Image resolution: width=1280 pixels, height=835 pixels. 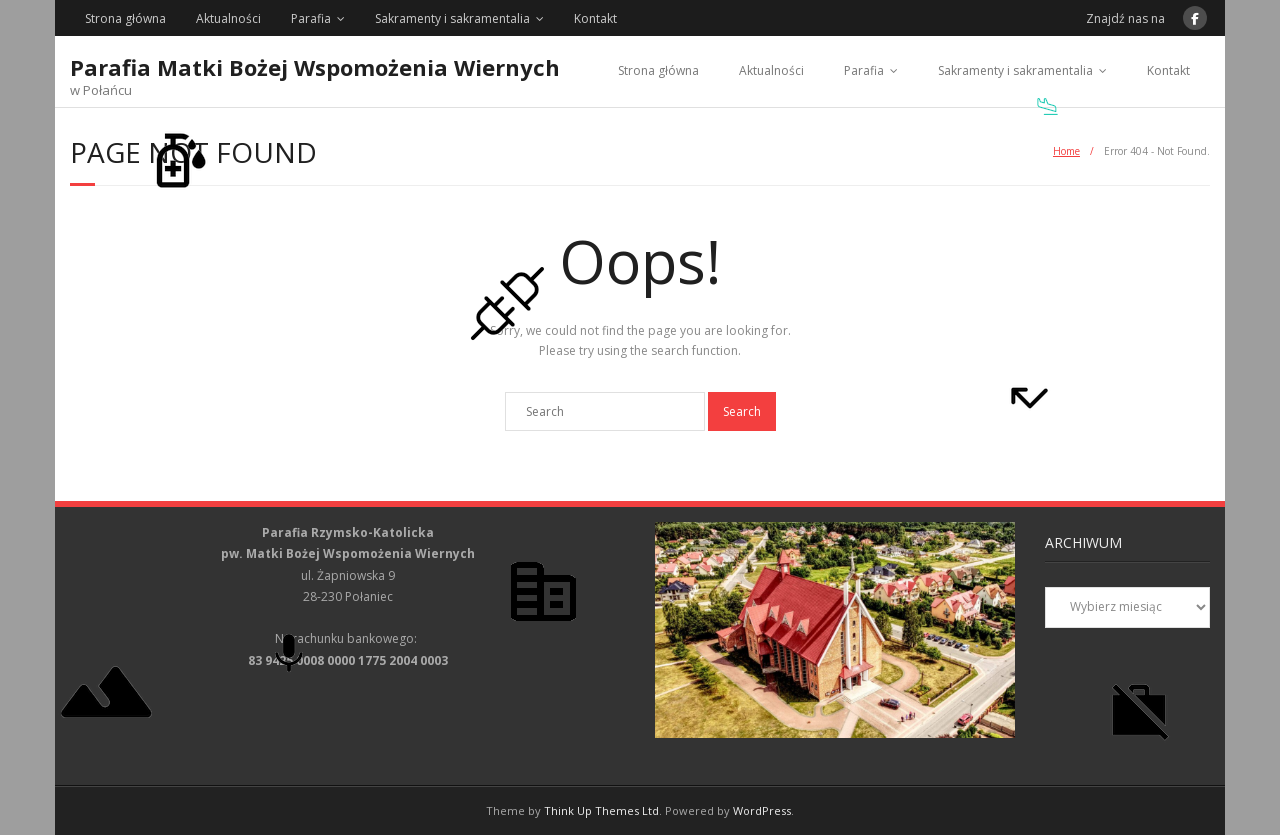 What do you see at coordinates (1030, 398) in the screenshot?
I see `indicates a missed incoming call` at bounding box center [1030, 398].